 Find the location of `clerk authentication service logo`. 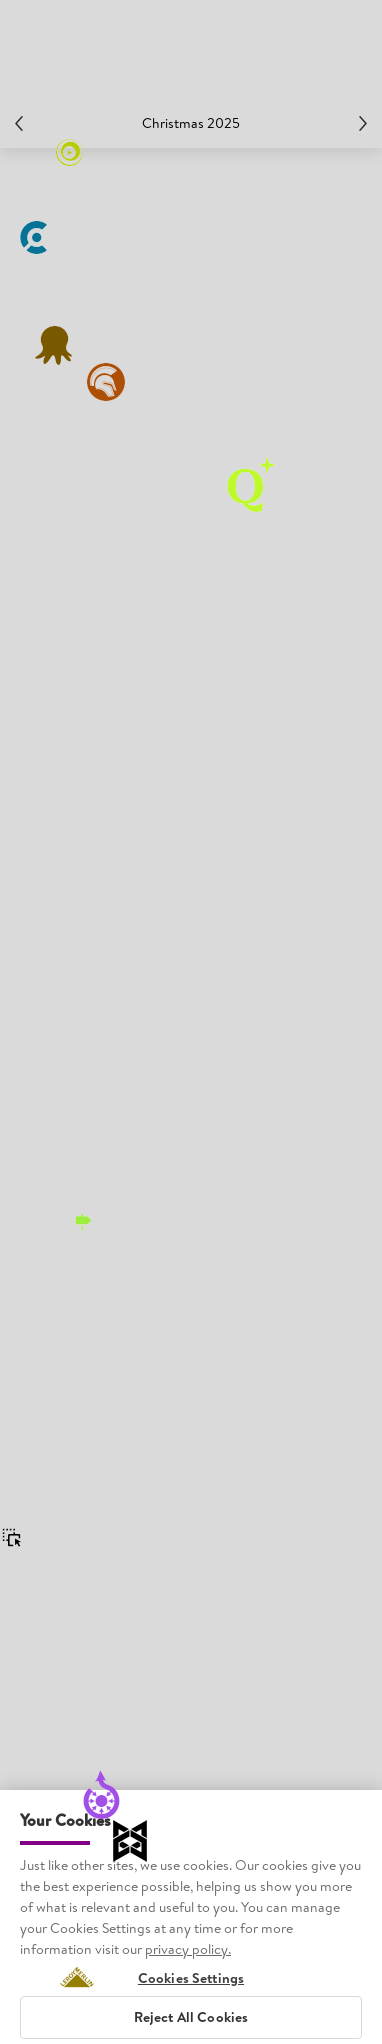

clerk authentication service logo is located at coordinates (33, 237).